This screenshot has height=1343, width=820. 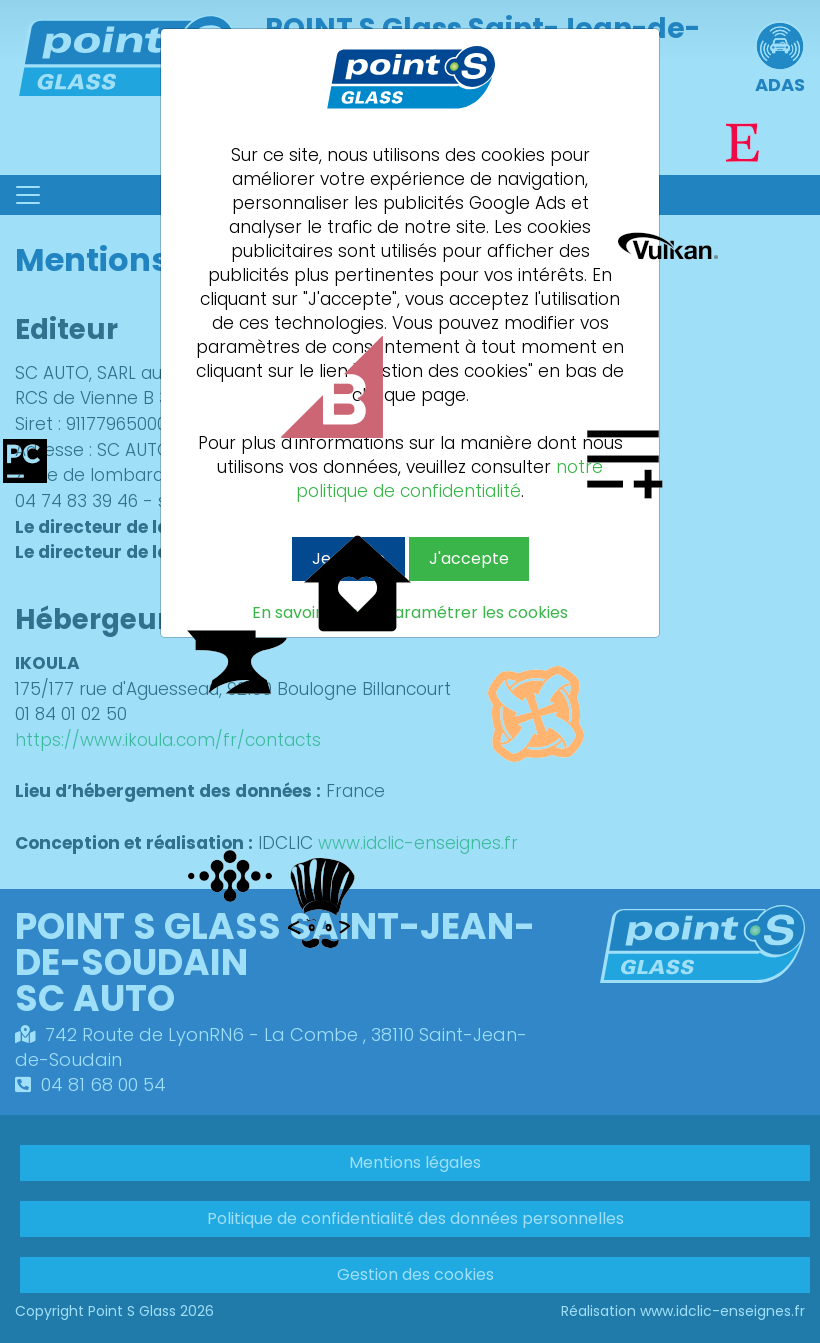 What do you see at coordinates (742, 142) in the screenshot?
I see `open the Etsy app or website` at bounding box center [742, 142].